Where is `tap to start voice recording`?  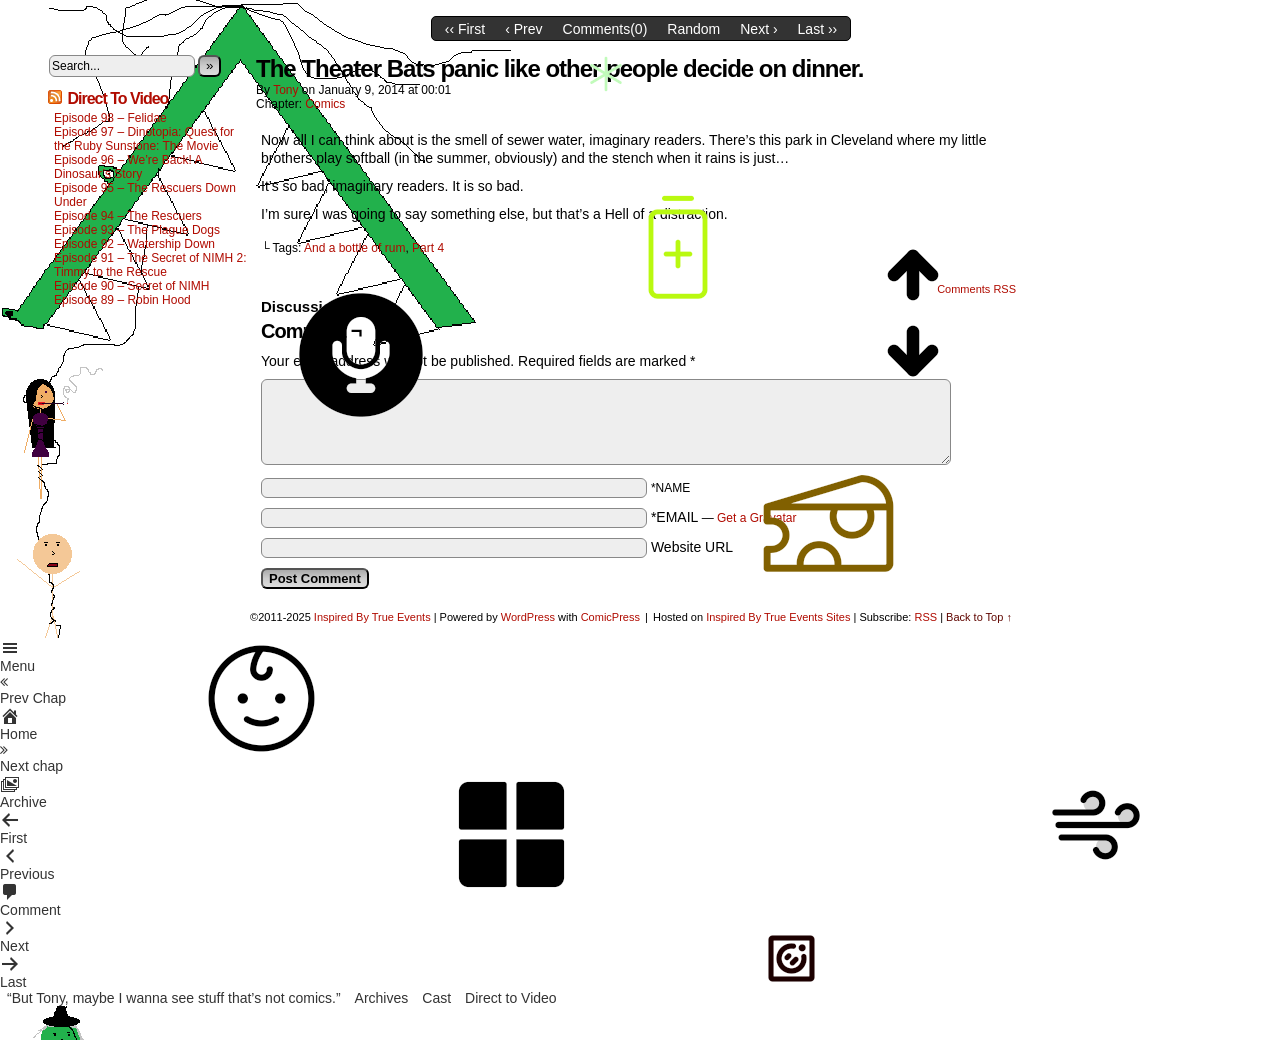
tap to start voice recording is located at coordinates (361, 355).